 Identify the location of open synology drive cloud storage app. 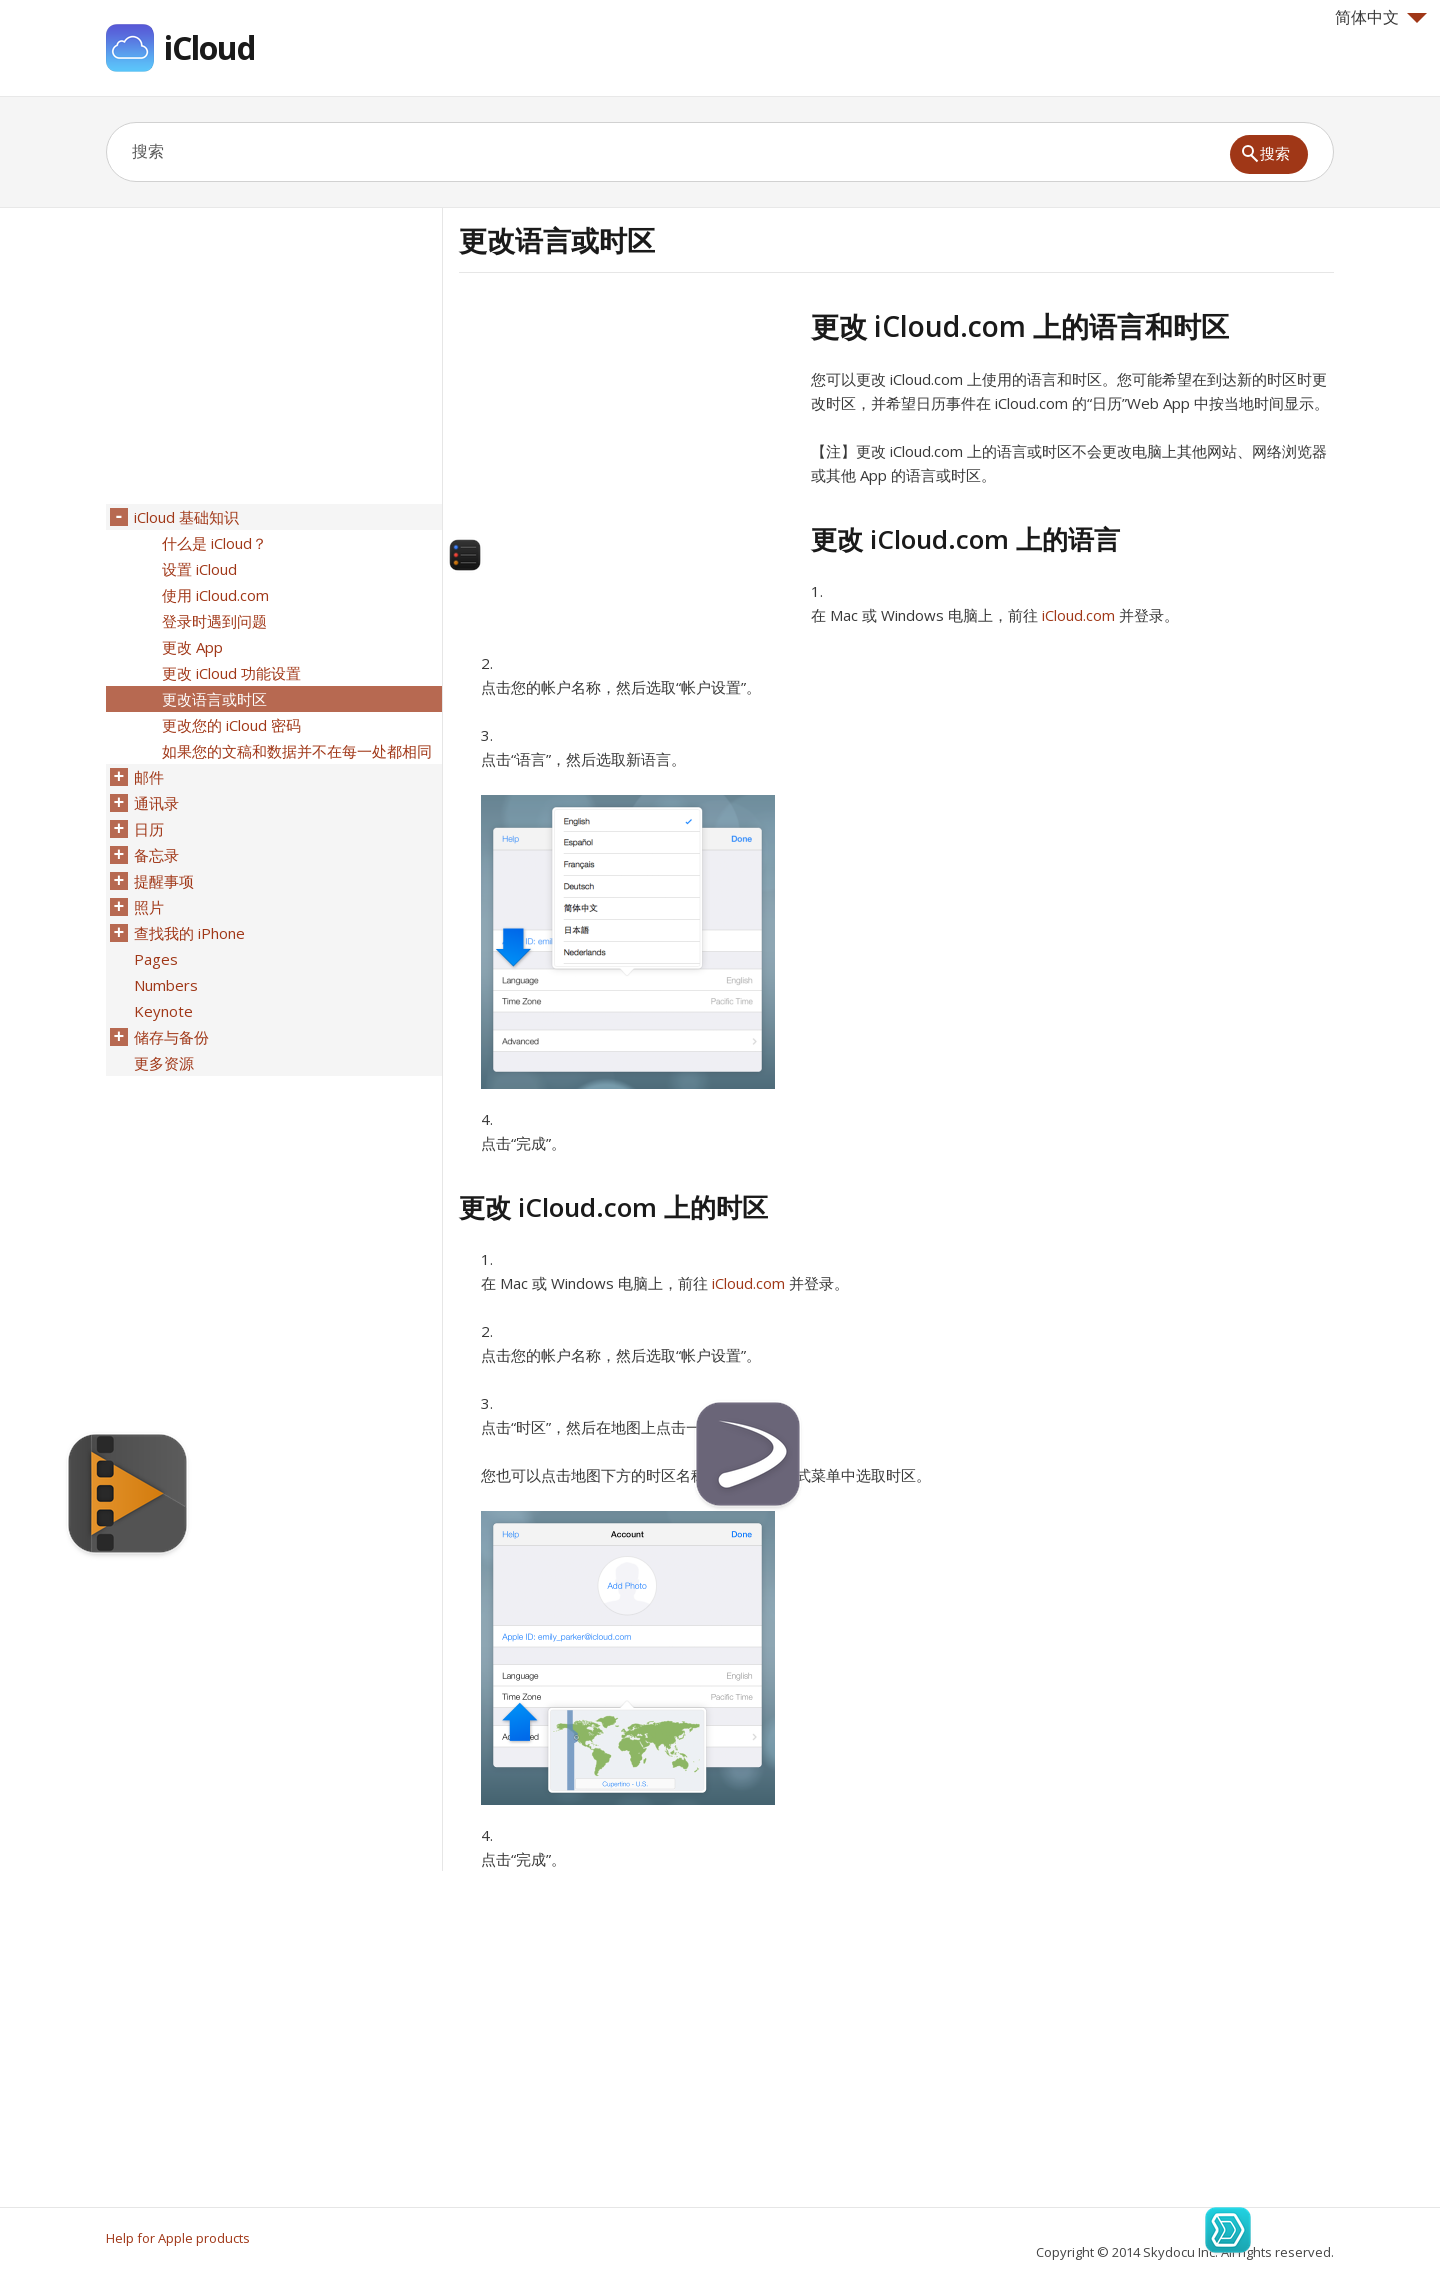
(1228, 2230).